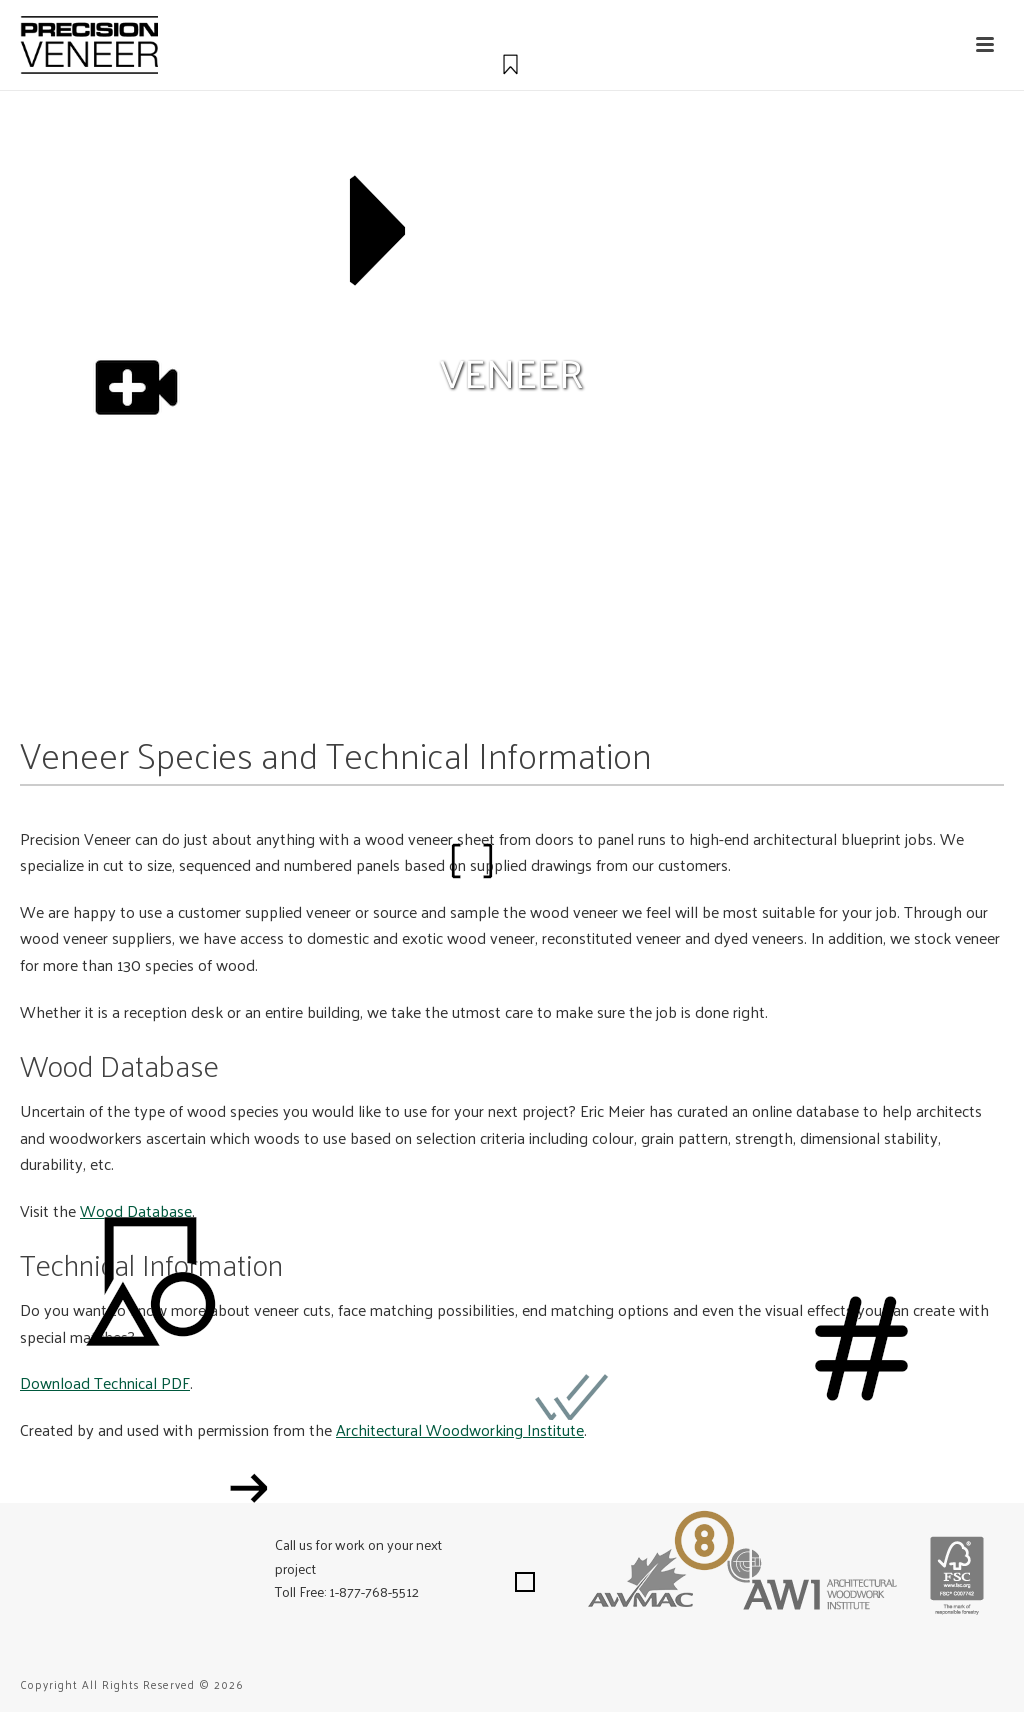  Describe the element at coordinates (251, 1489) in the screenshot. I see `navigate to the next item` at that location.